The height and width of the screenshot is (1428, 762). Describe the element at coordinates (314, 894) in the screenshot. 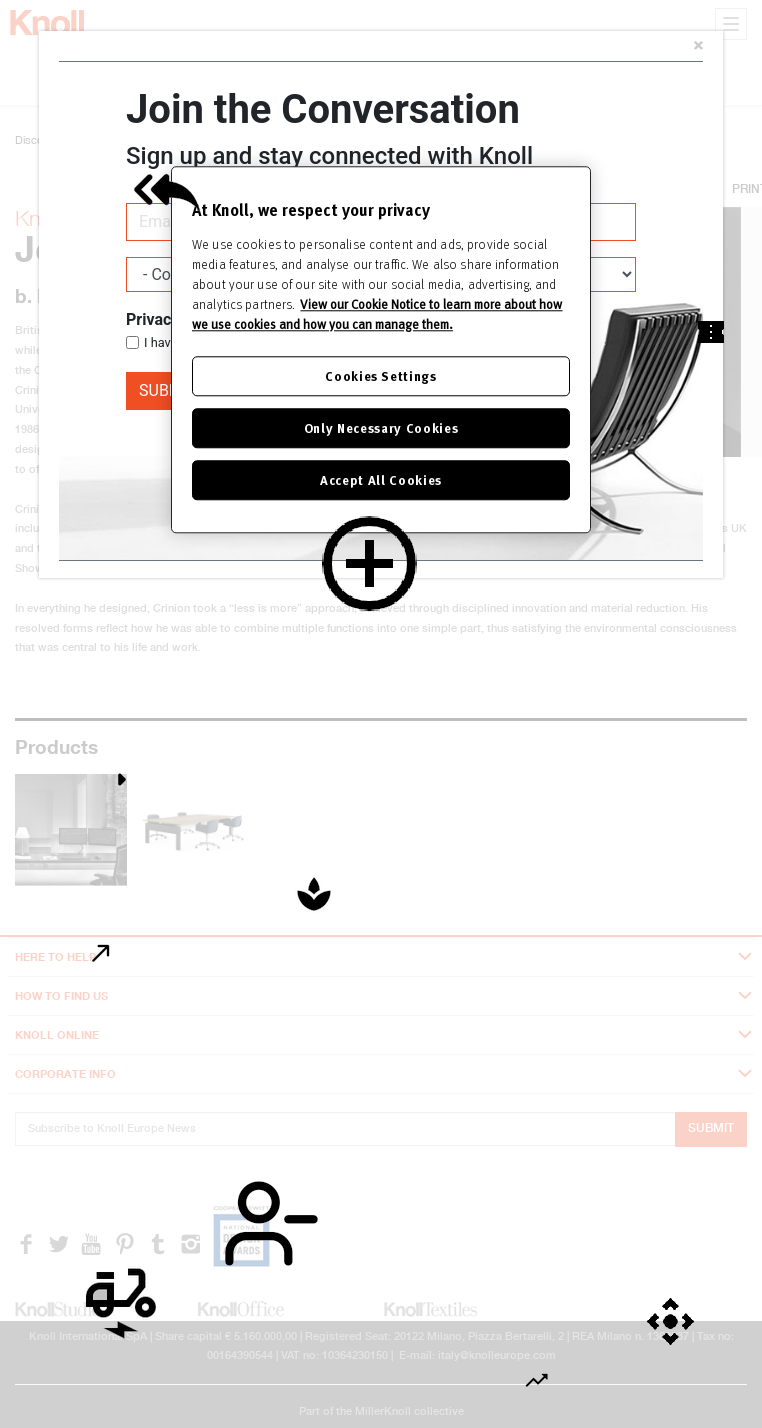

I see `access spa or wellness features` at that location.